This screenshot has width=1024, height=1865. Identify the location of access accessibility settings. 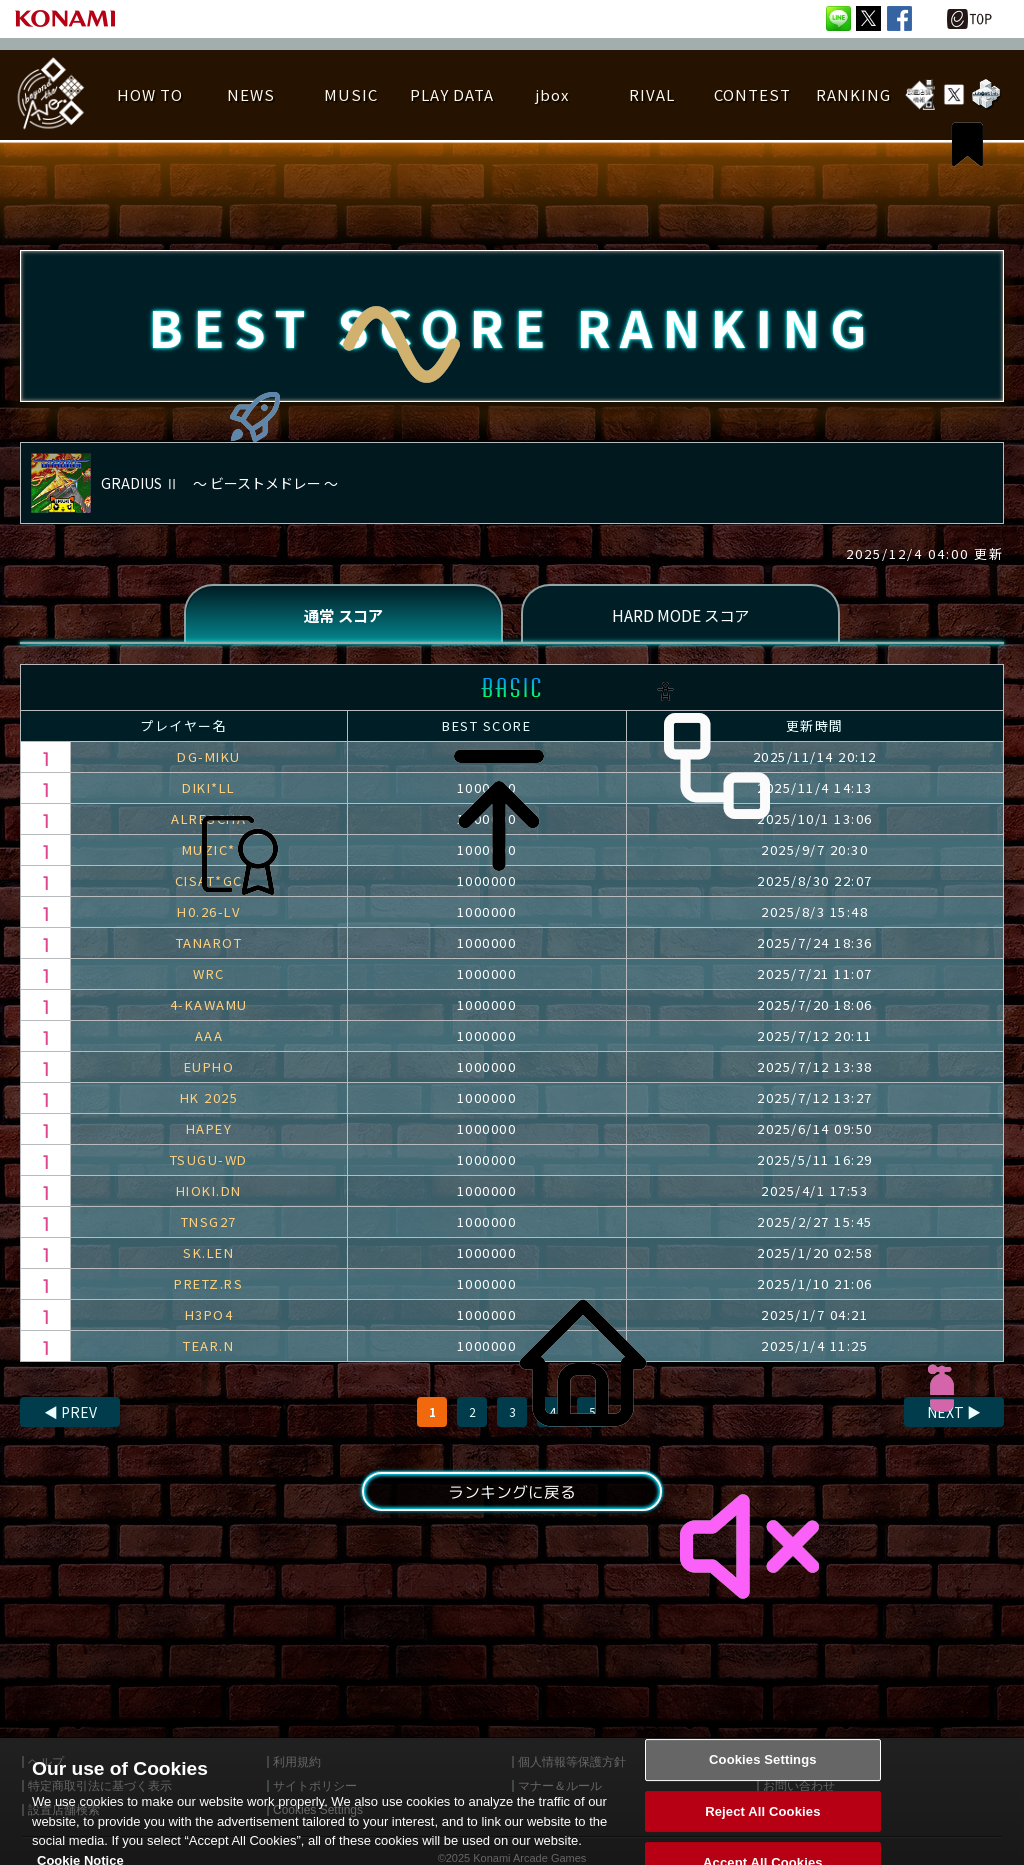
(665, 691).